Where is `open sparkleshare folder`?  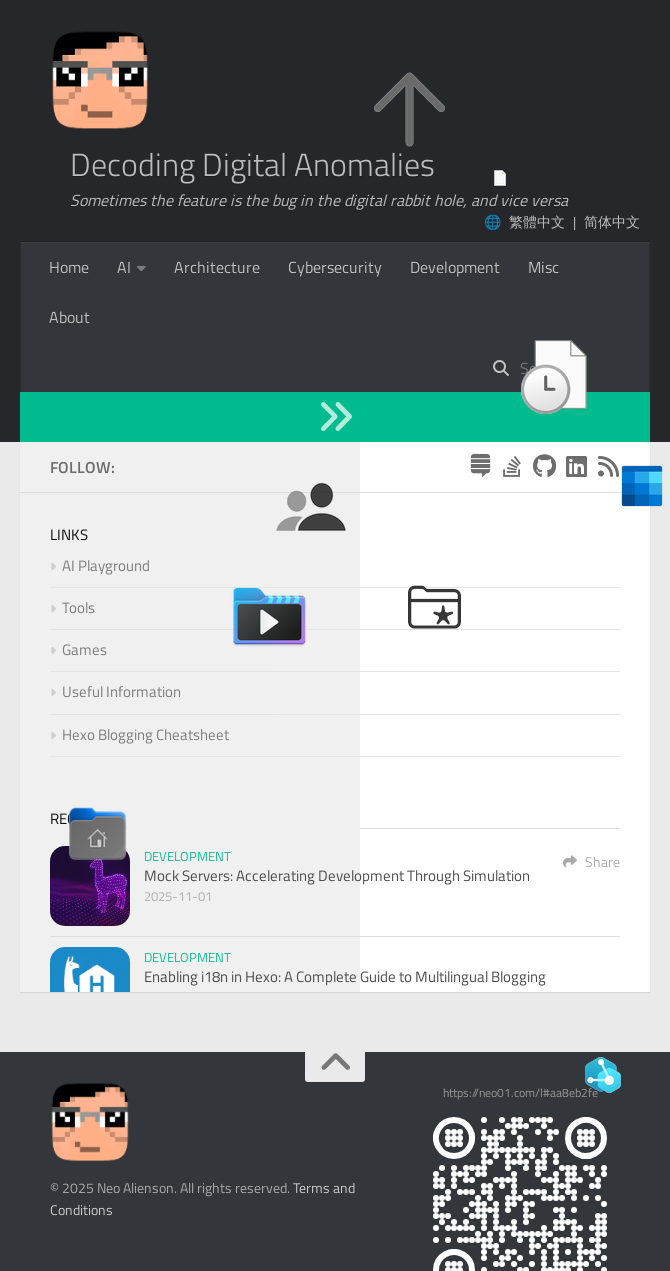 open sparkleshare folder is located at coordinates (434, 605).